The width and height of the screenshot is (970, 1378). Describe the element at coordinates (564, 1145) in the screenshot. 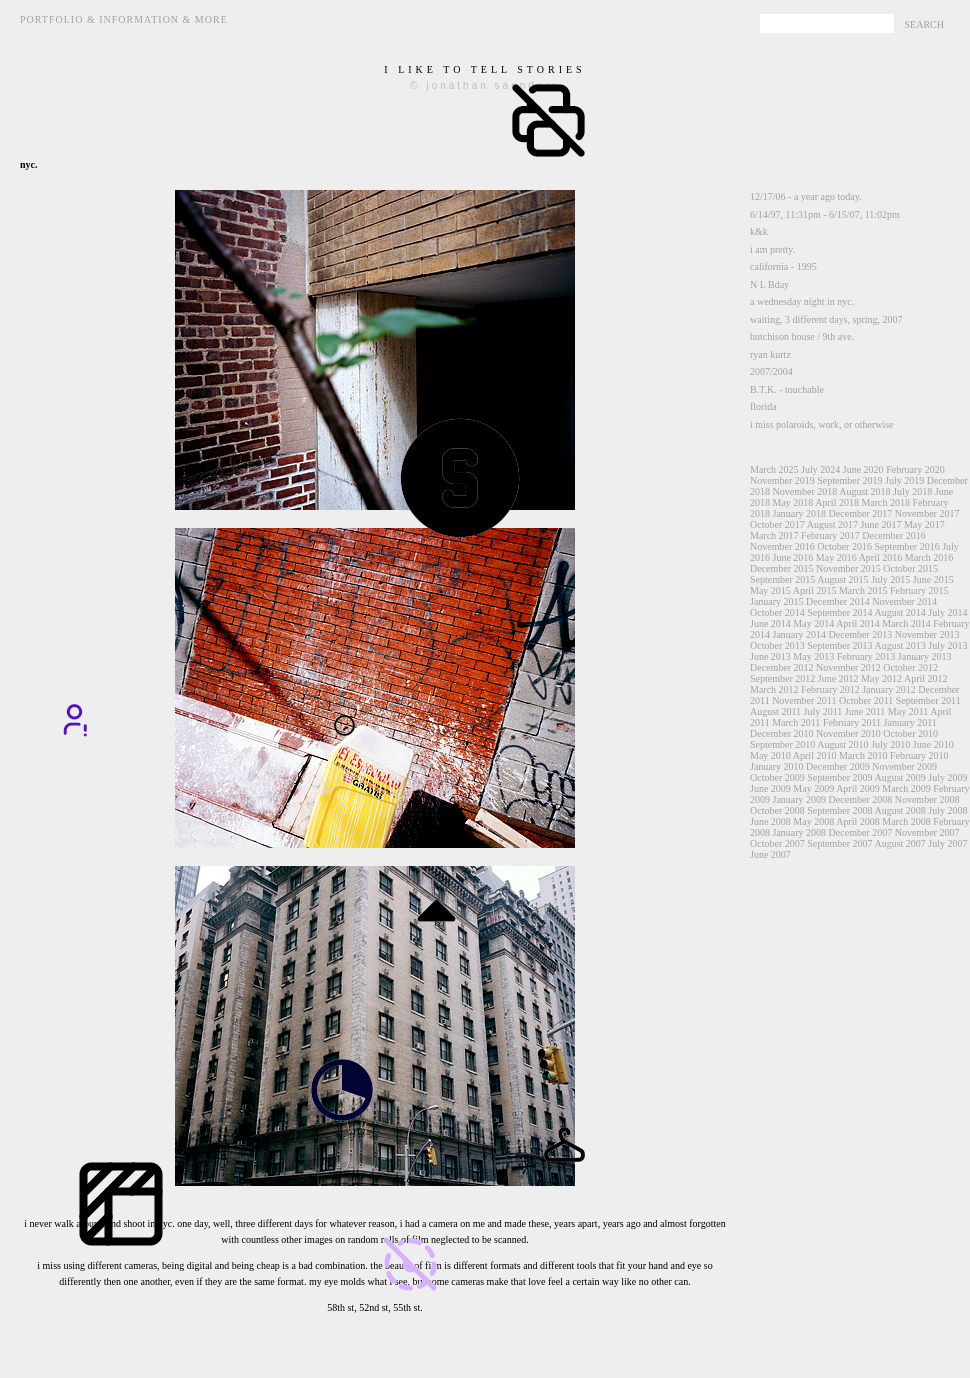

I see `access your wardrobe or closet` at that location.